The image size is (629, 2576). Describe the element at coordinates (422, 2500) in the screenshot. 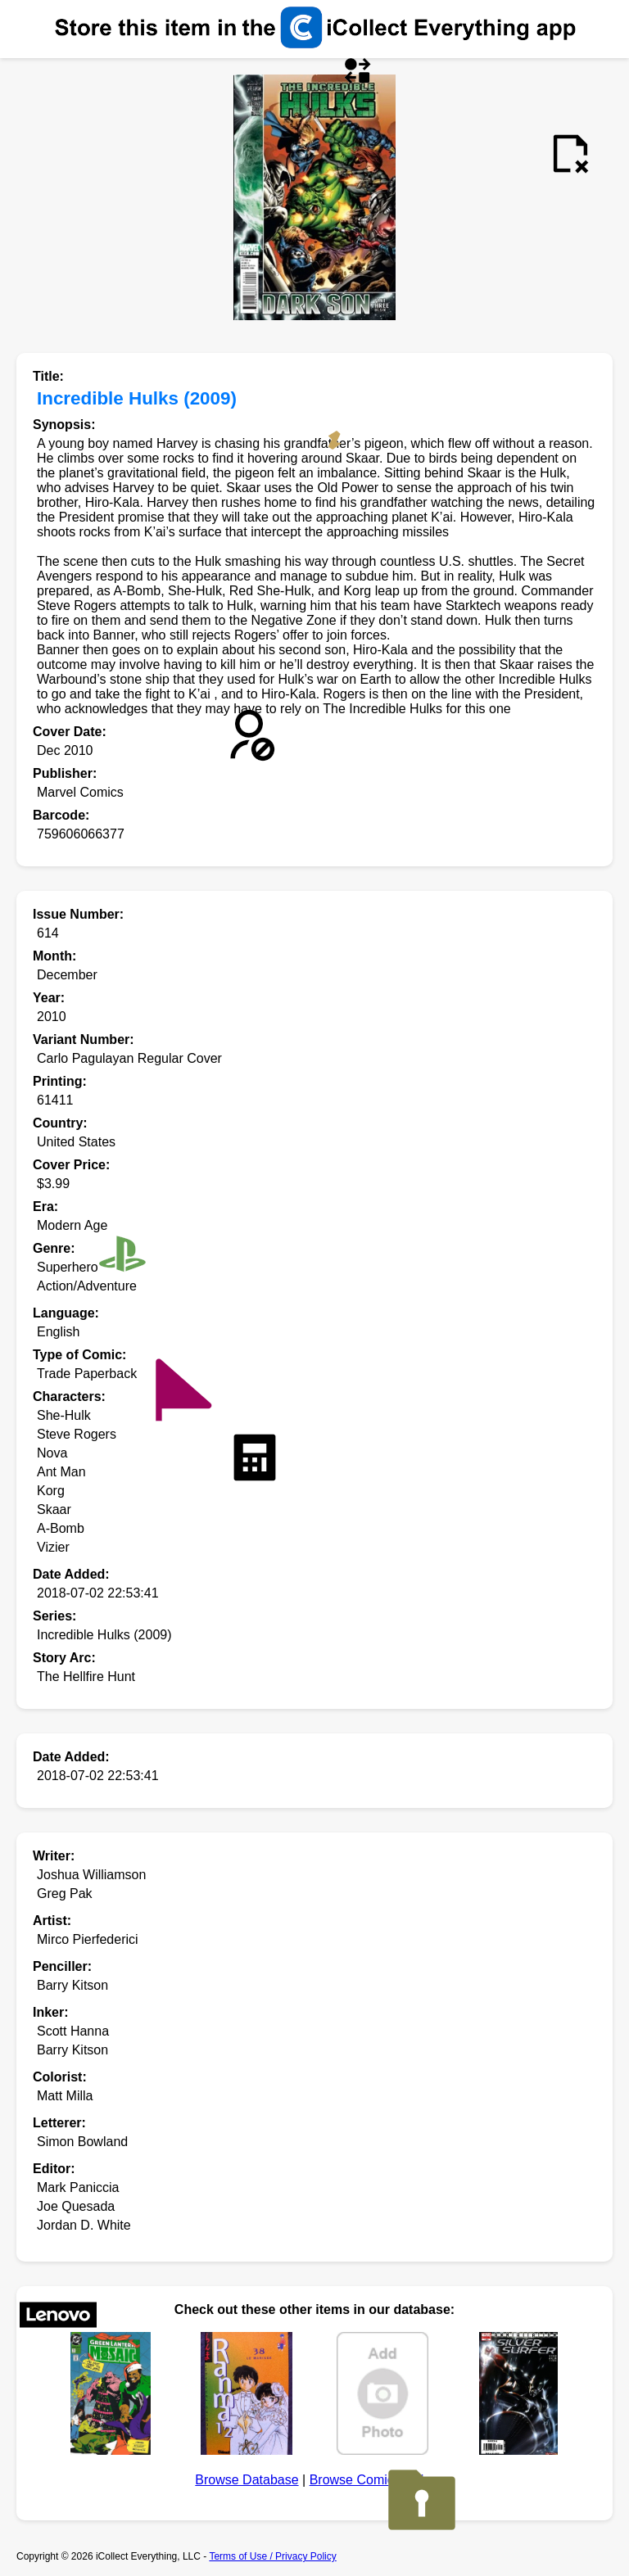

I see `access a password-protected folder` at that location.